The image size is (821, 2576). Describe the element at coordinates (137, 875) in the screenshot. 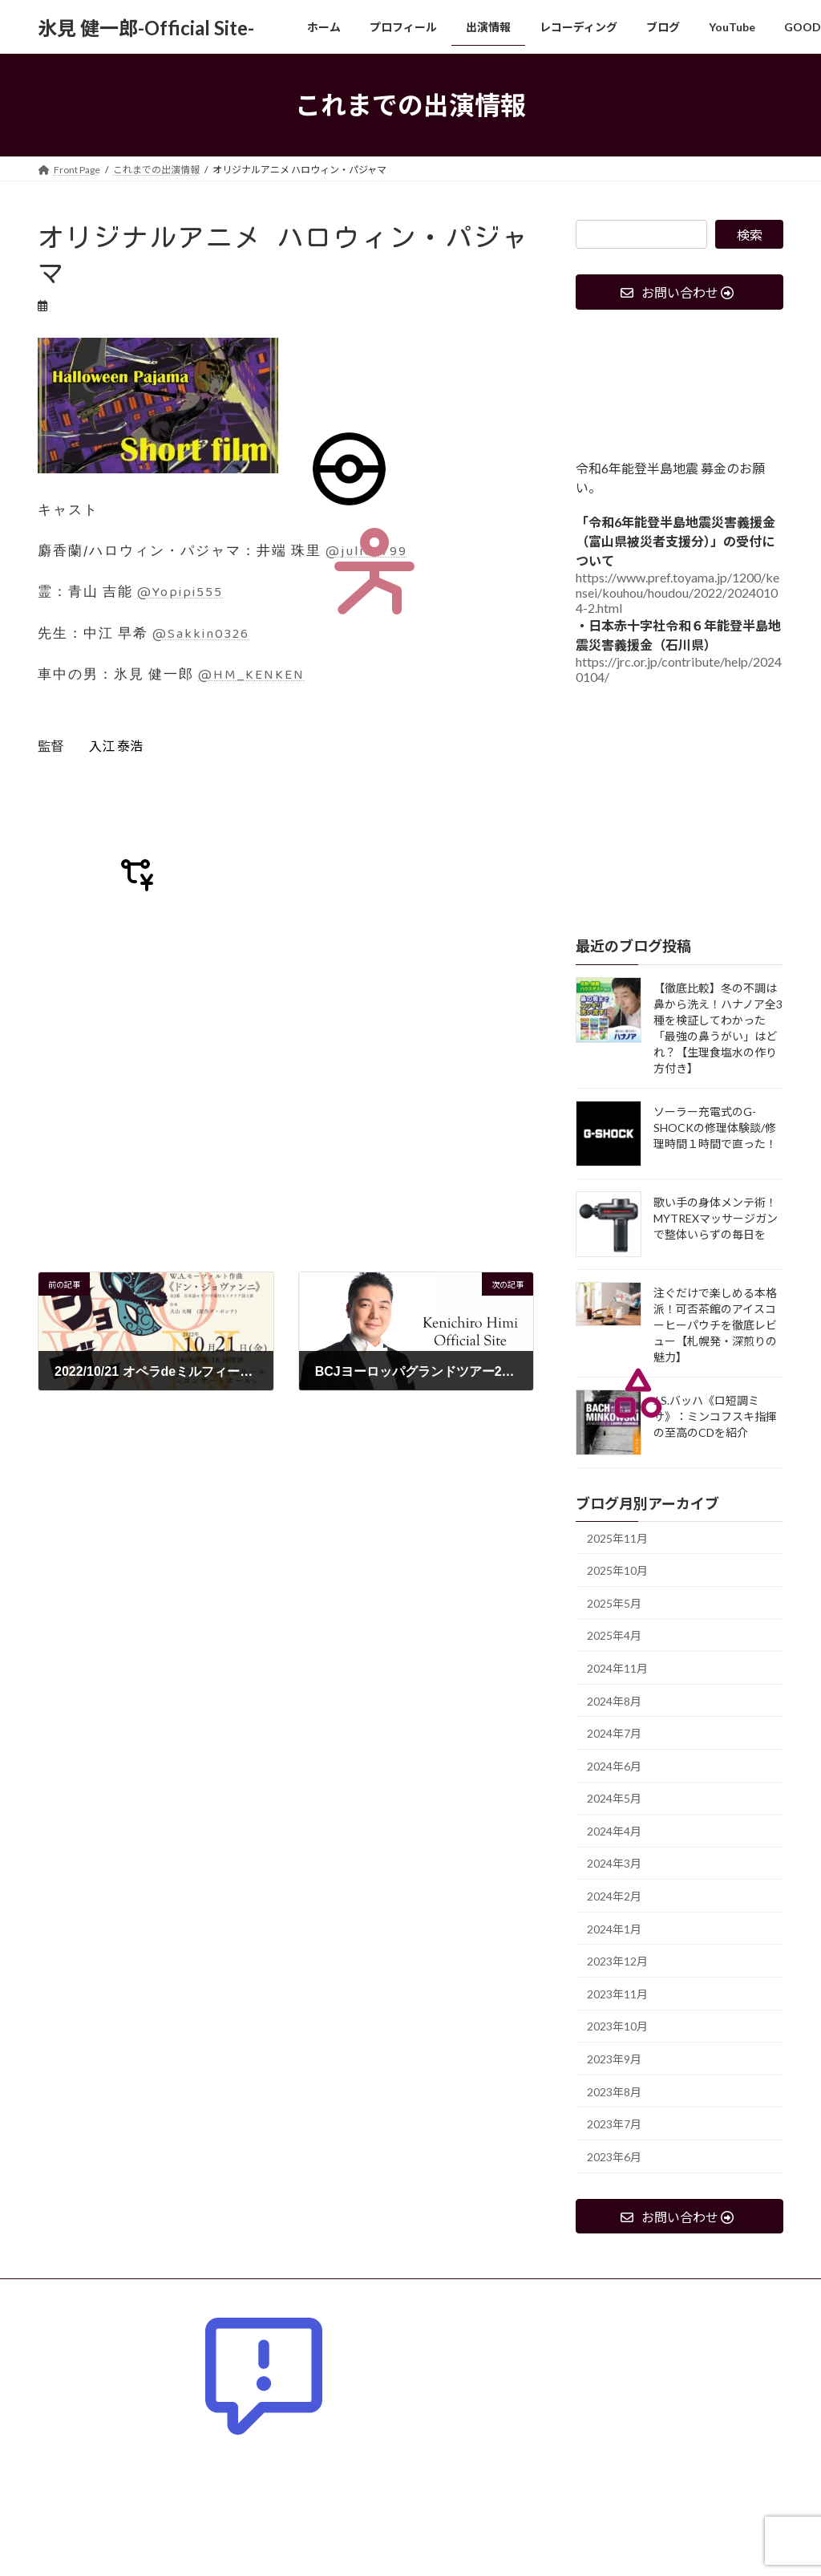

I see `transfer funds in yuan currency` at that location.